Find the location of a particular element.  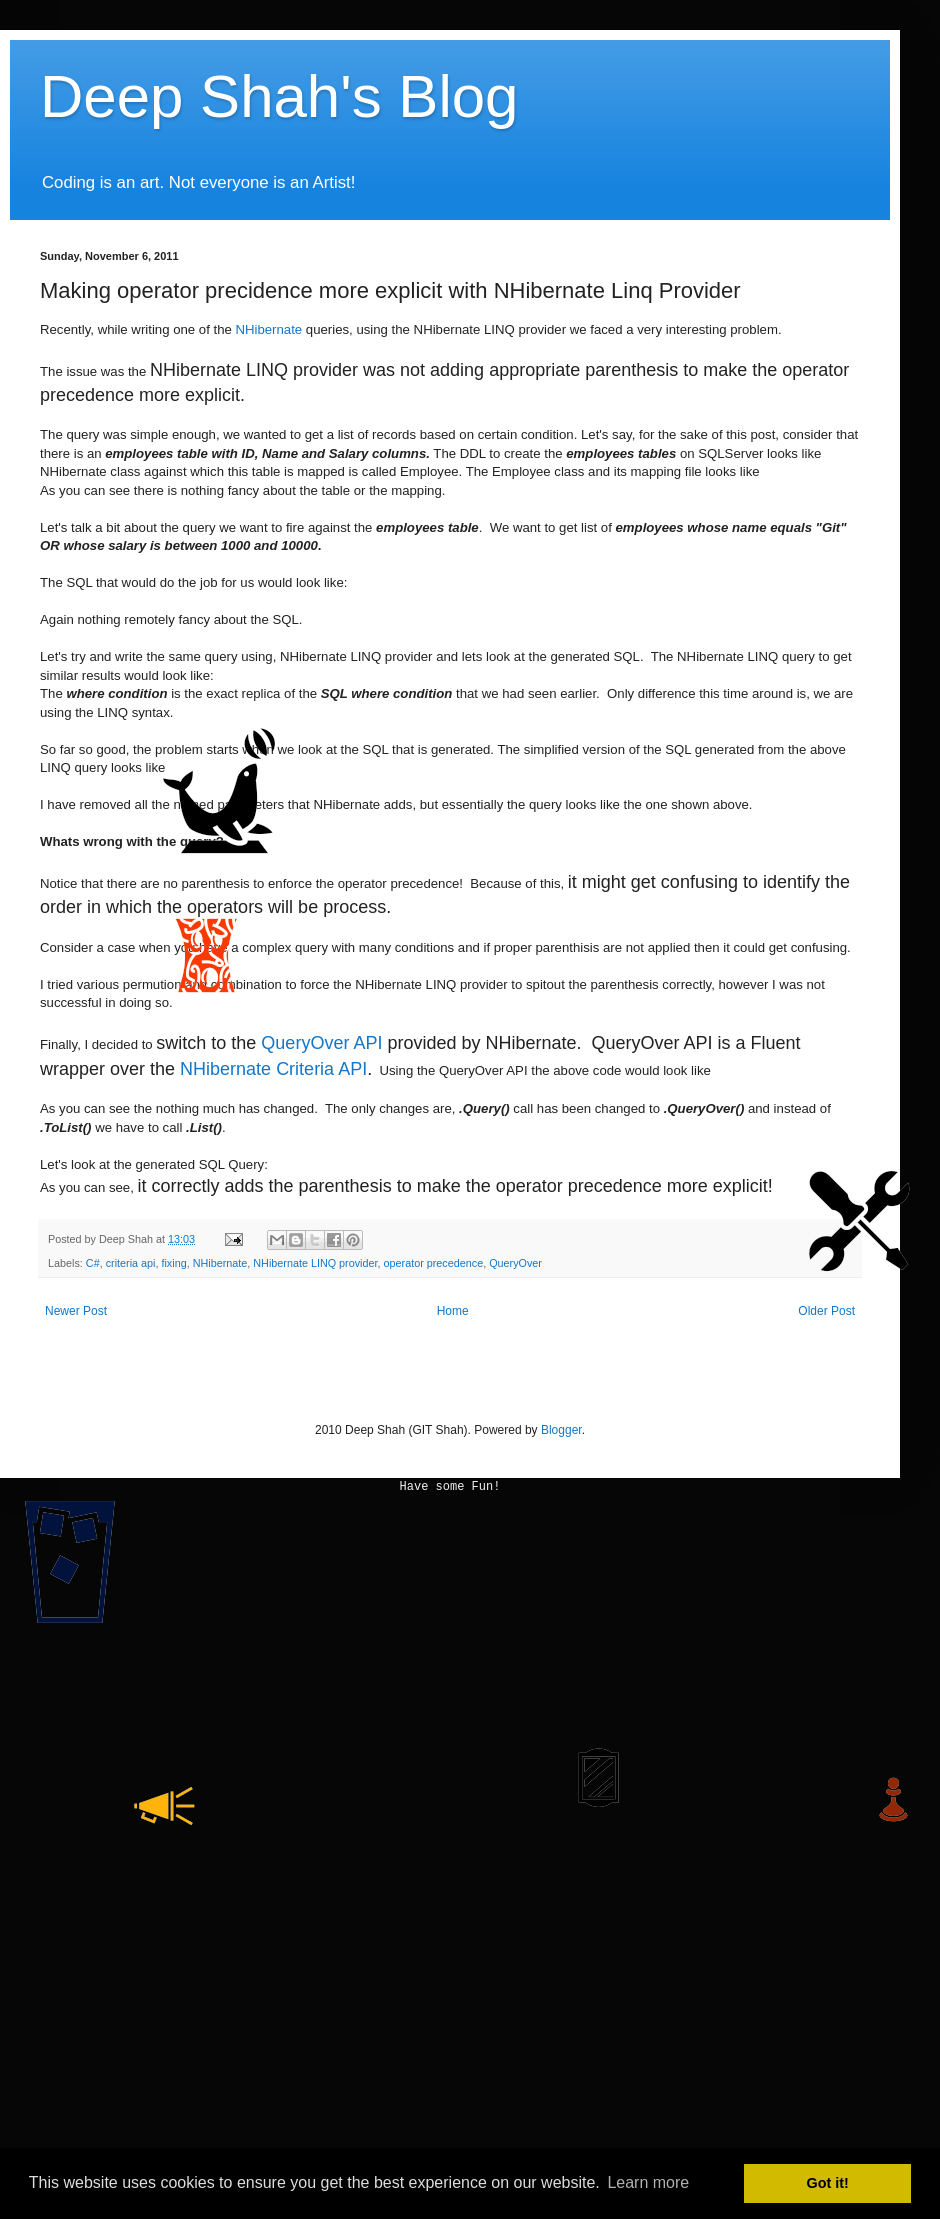

add ice to your drink order is located at coordinates (70, 1559).